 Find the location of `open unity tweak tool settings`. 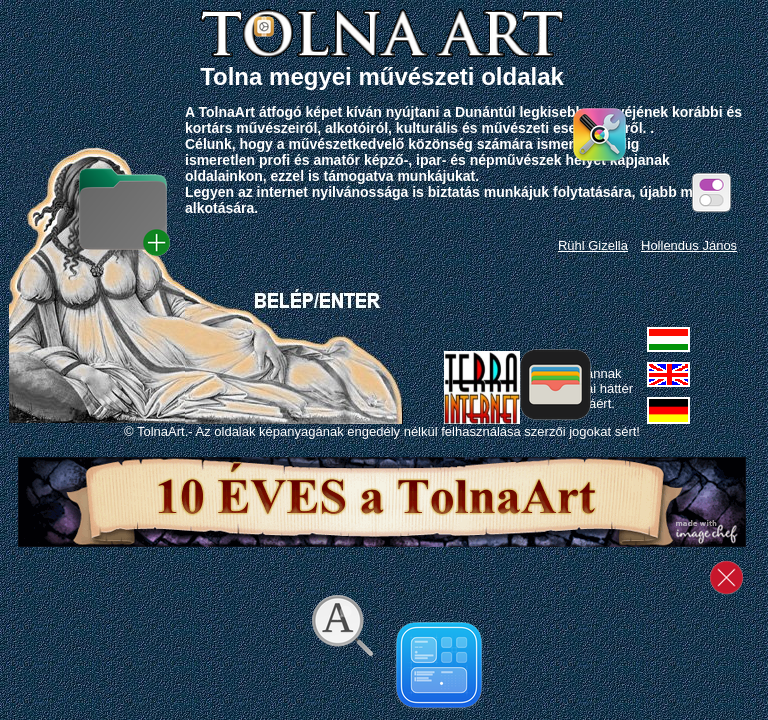

open unity tweak tool settings is located at coordinates (711, 192).